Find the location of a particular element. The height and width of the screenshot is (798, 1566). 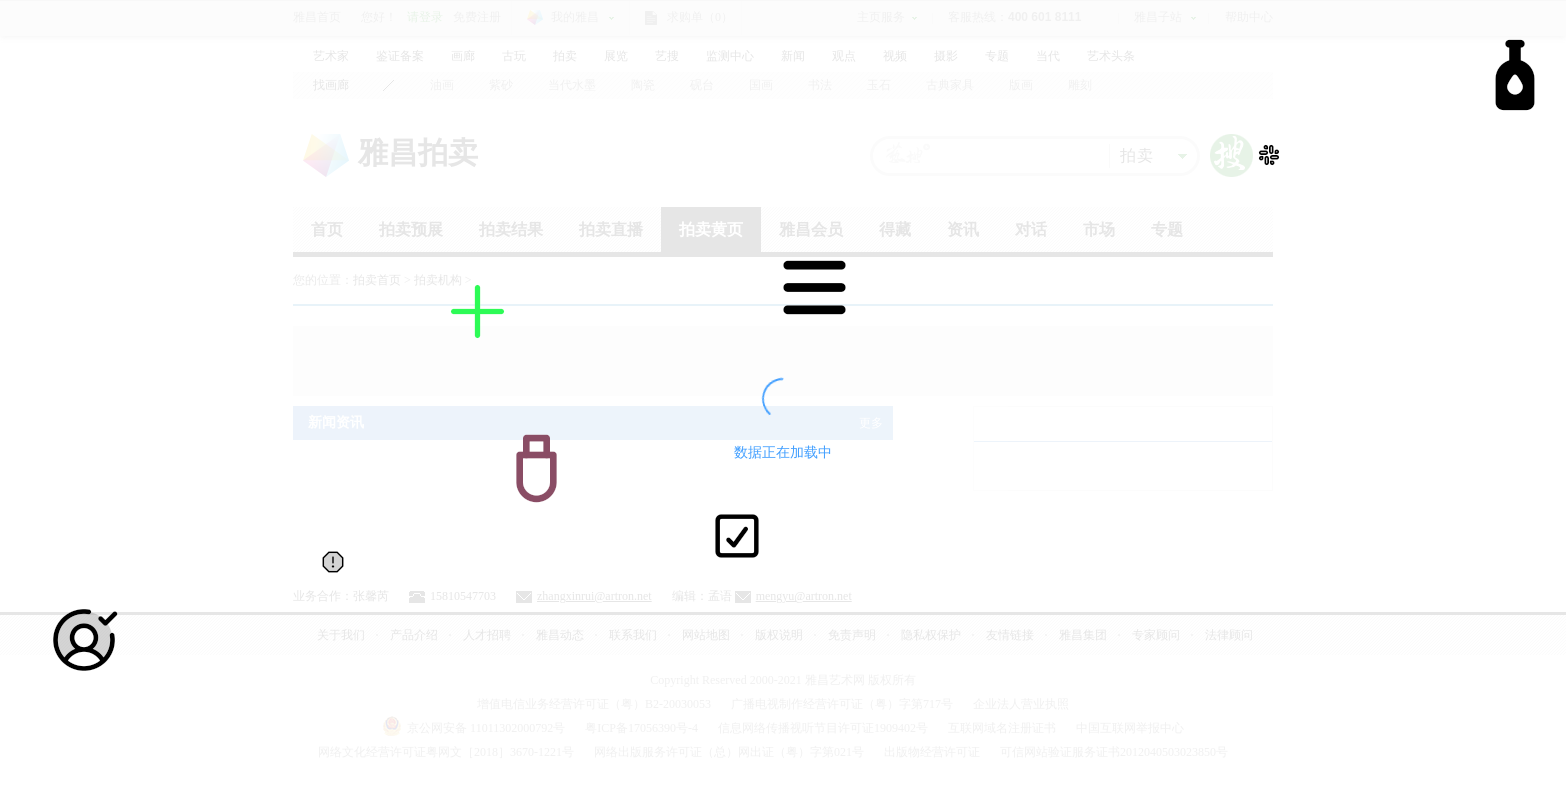

open Slack messaging app is located at coordinates (1269, 155).